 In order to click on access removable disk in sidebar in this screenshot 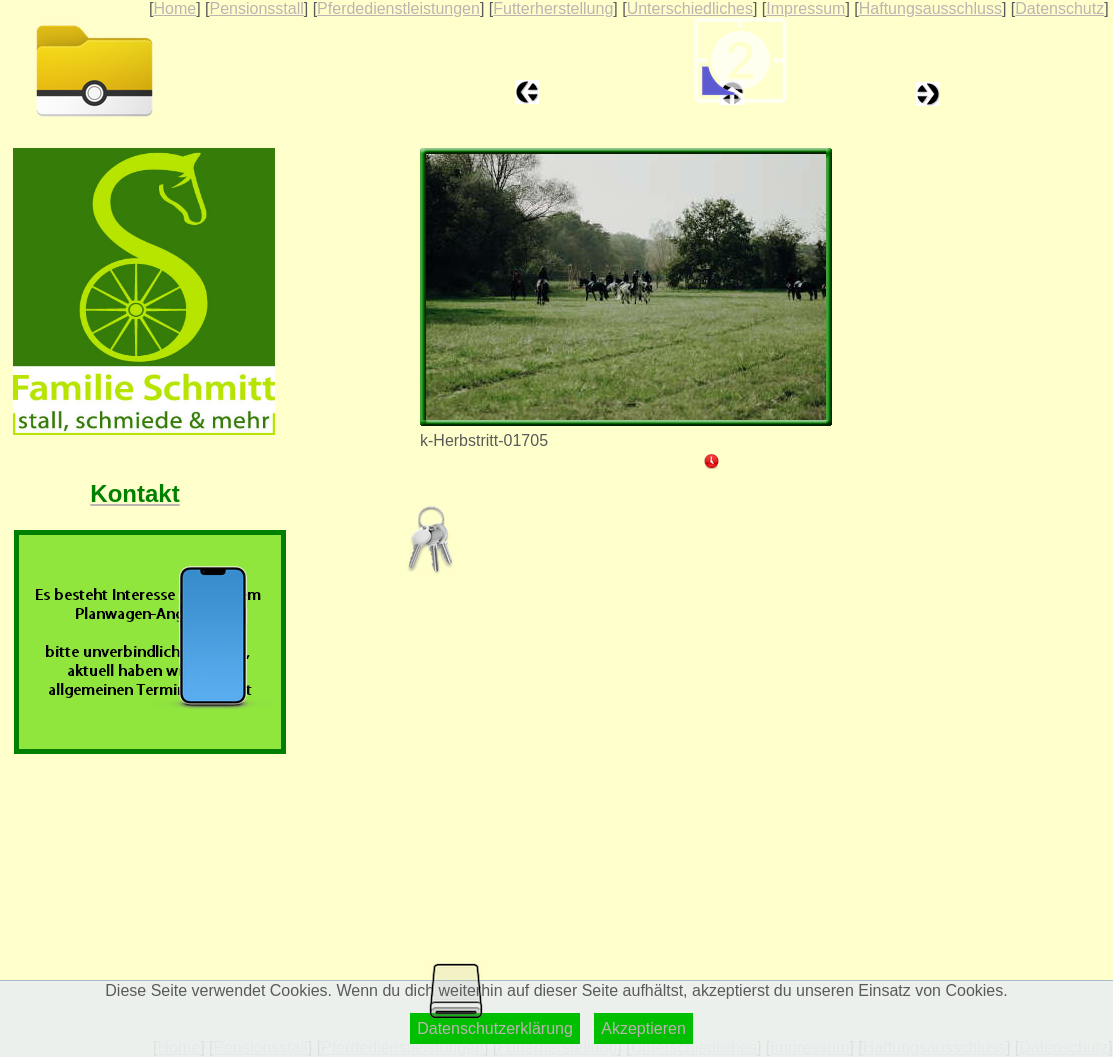, I will do `click(456, 991)`.